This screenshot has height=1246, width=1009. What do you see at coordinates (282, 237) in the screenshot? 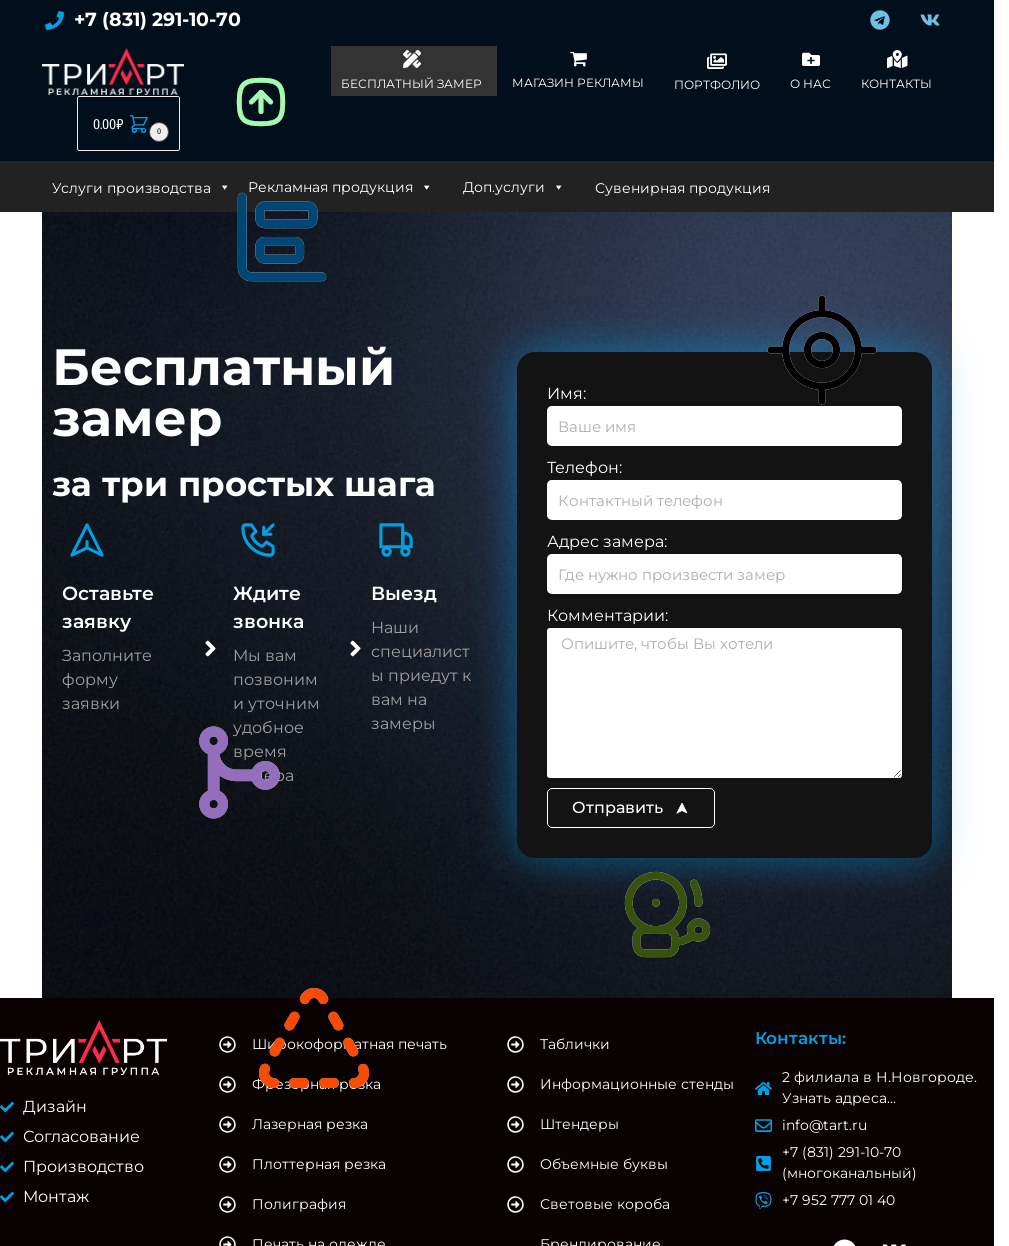
I see `view analytics or statistics` at bounding box center [282, 237].